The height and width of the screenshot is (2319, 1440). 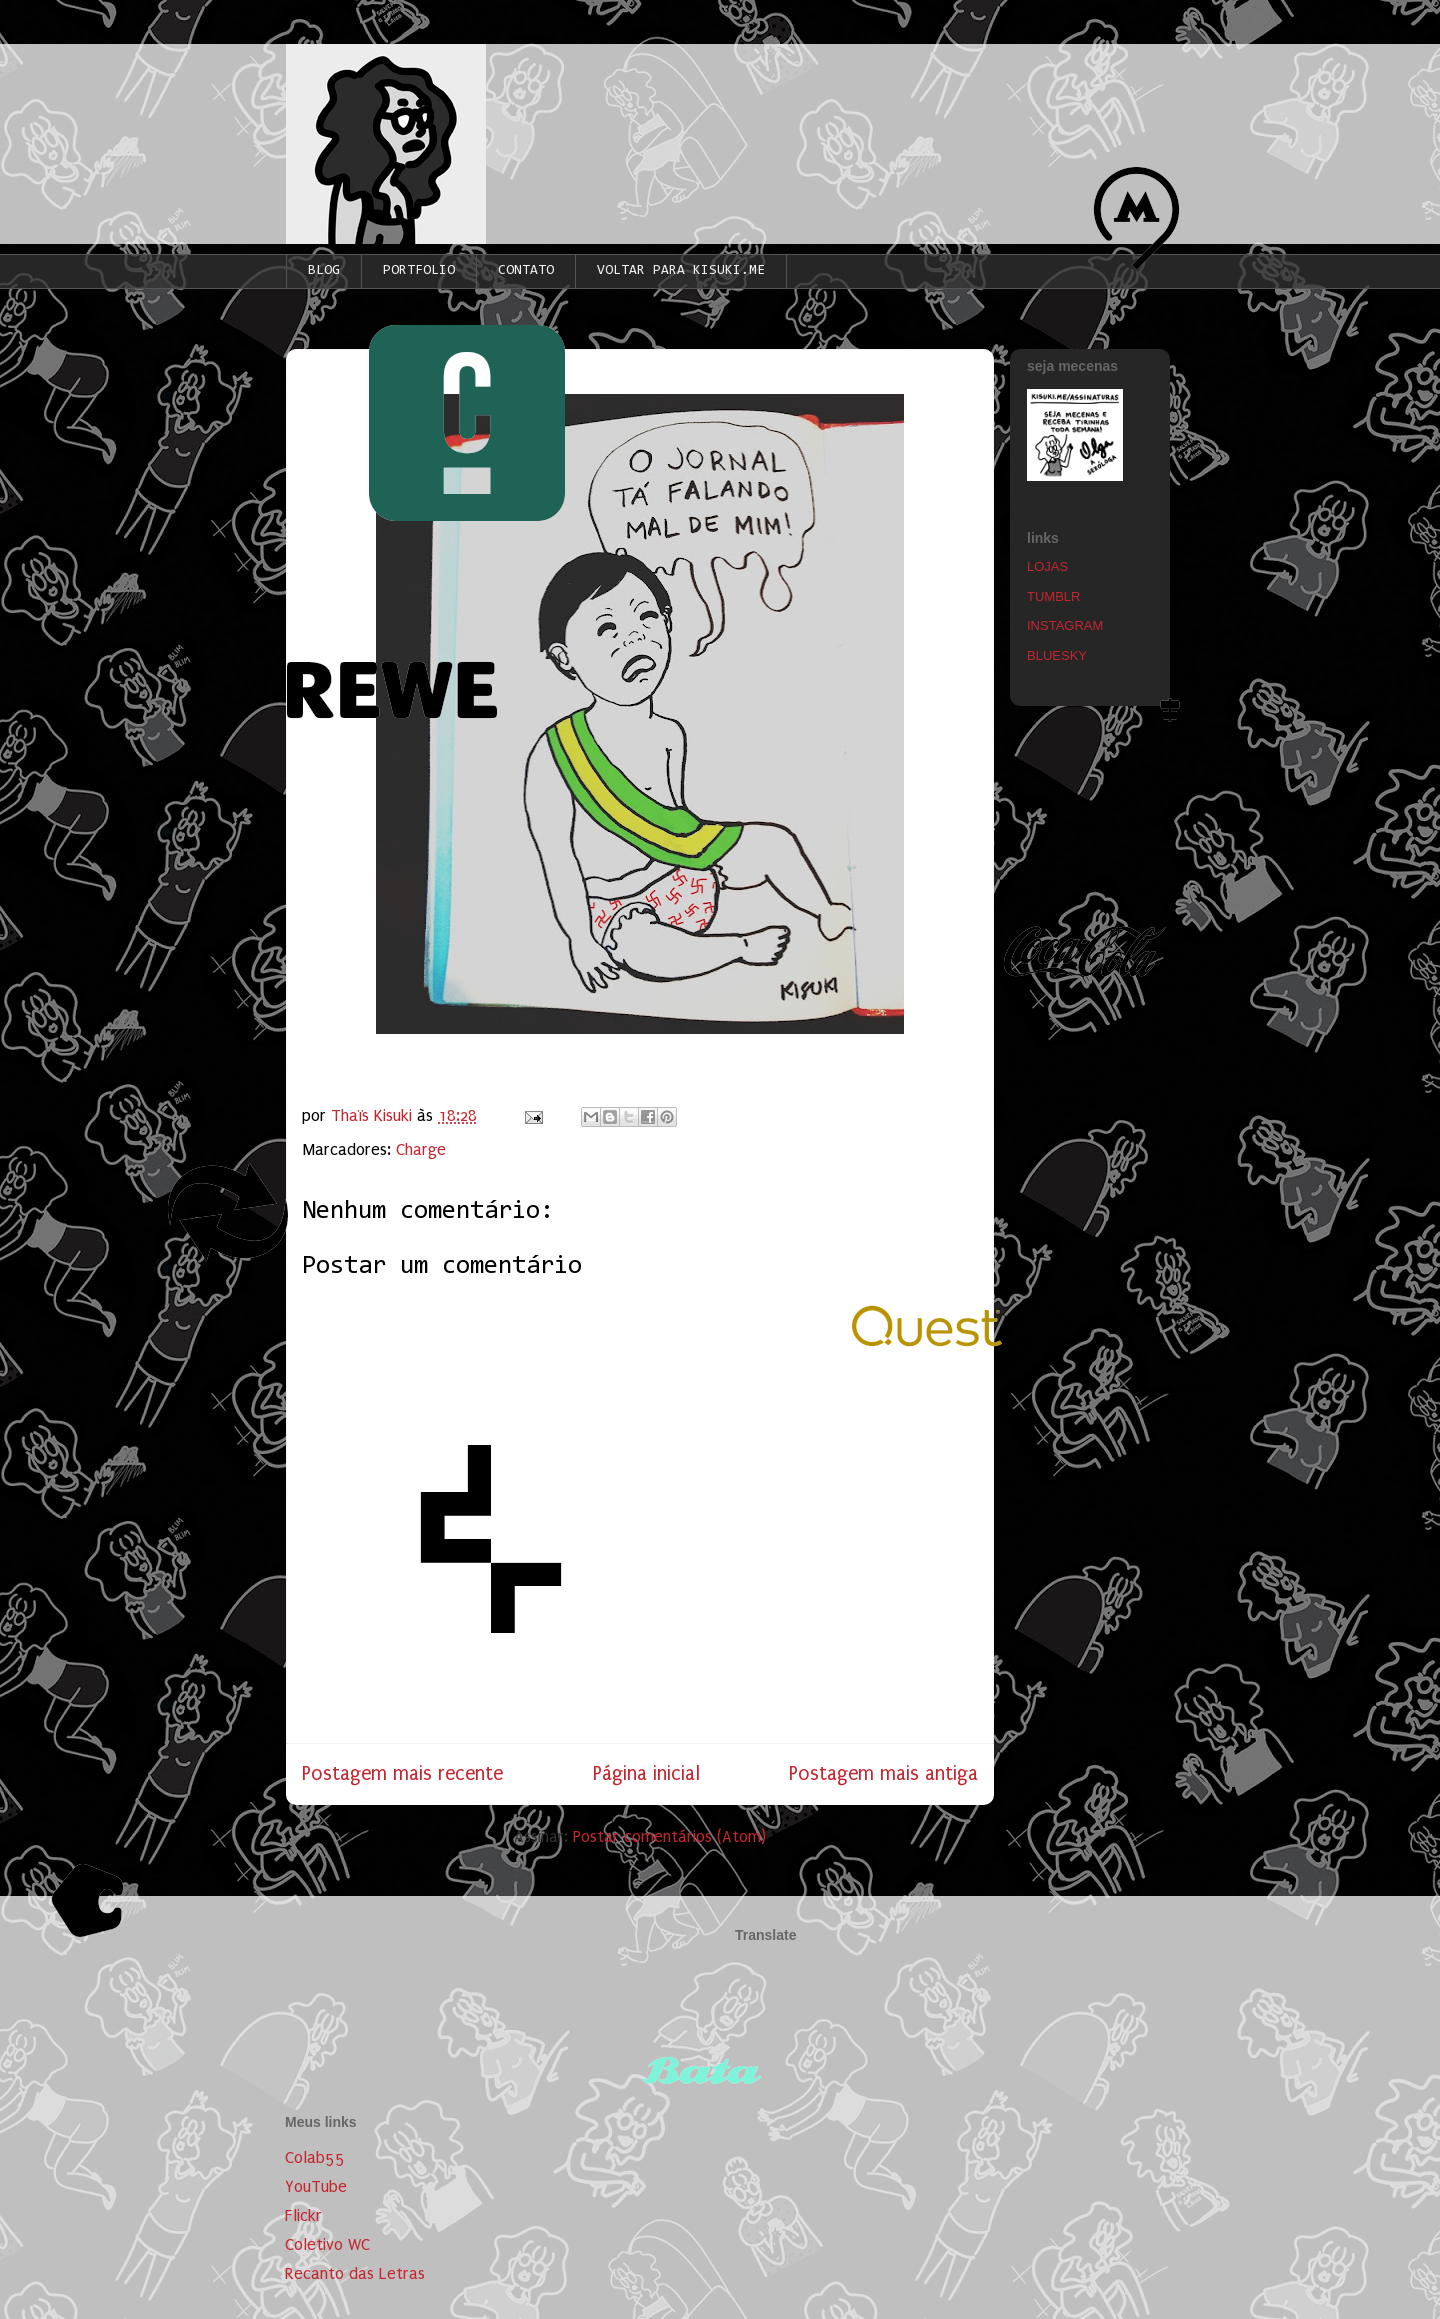 I want to click on kashflow accounting software logo, so click(x=228, y=1212).